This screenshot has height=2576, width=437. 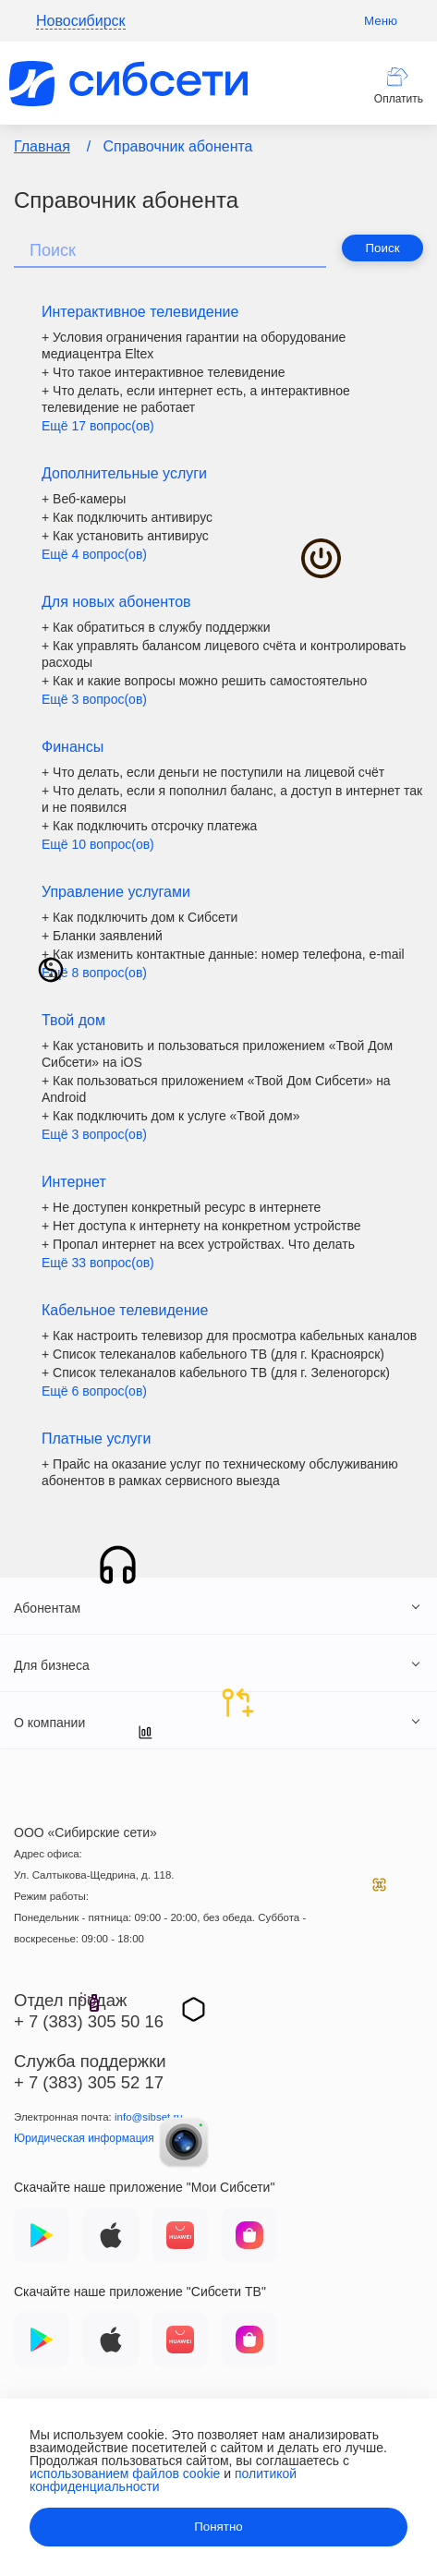 I want to click on create a new pull request, so click(x=237, y=1702).